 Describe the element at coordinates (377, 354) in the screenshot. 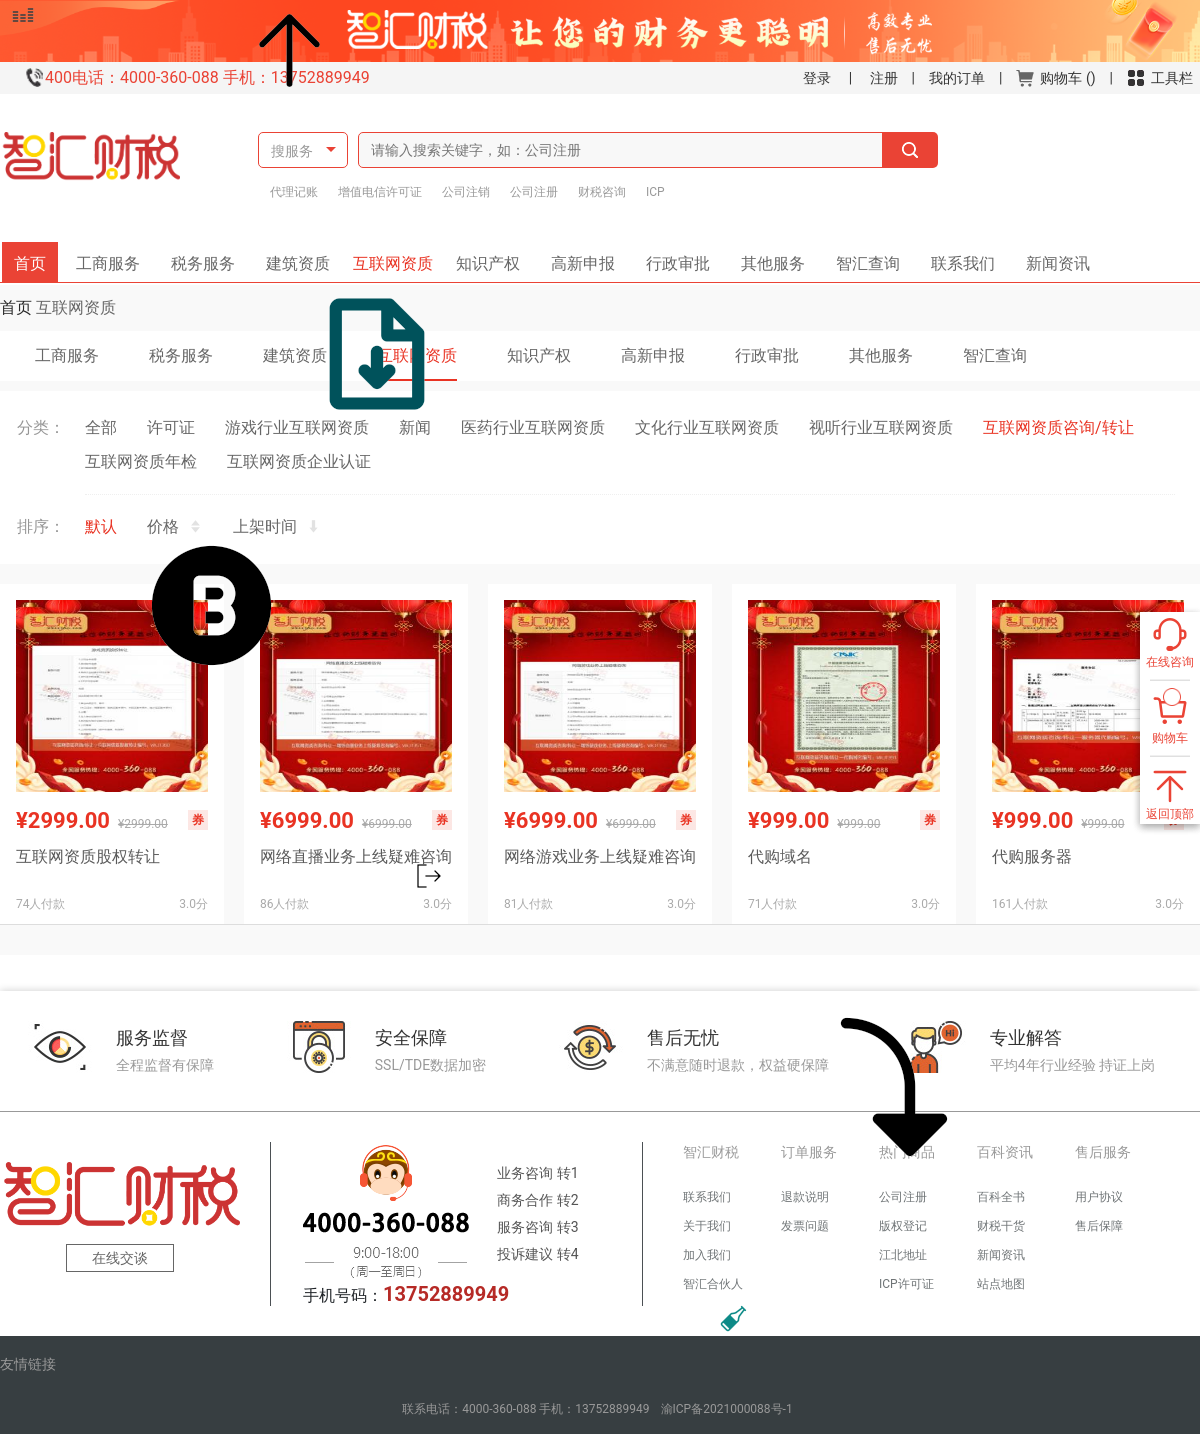

I see `download file` at that location.